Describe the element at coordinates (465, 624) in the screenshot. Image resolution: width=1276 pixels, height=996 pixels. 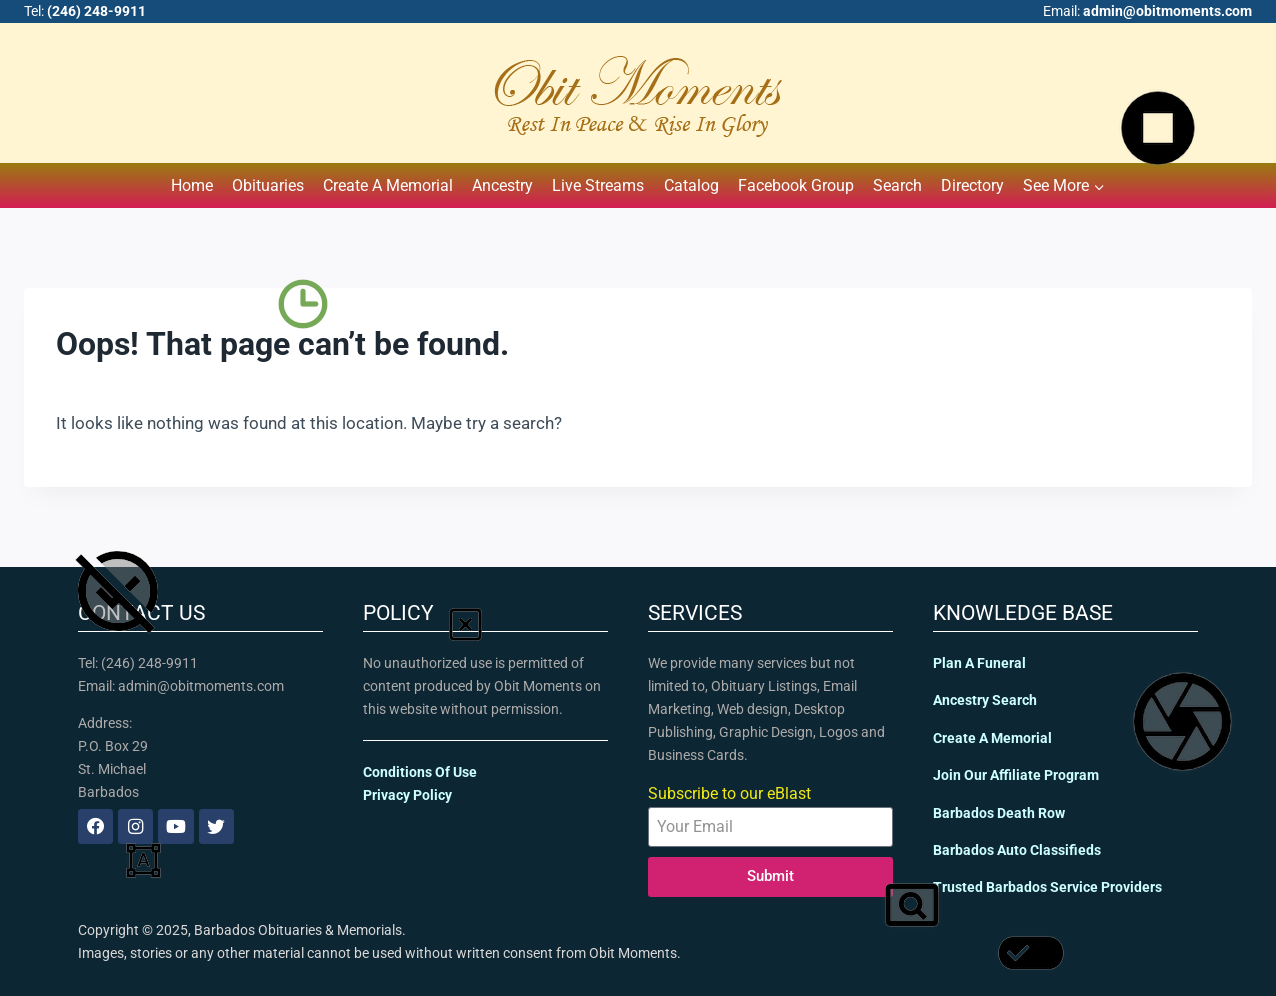
I see `close or dismiss a dialog box` at that location.